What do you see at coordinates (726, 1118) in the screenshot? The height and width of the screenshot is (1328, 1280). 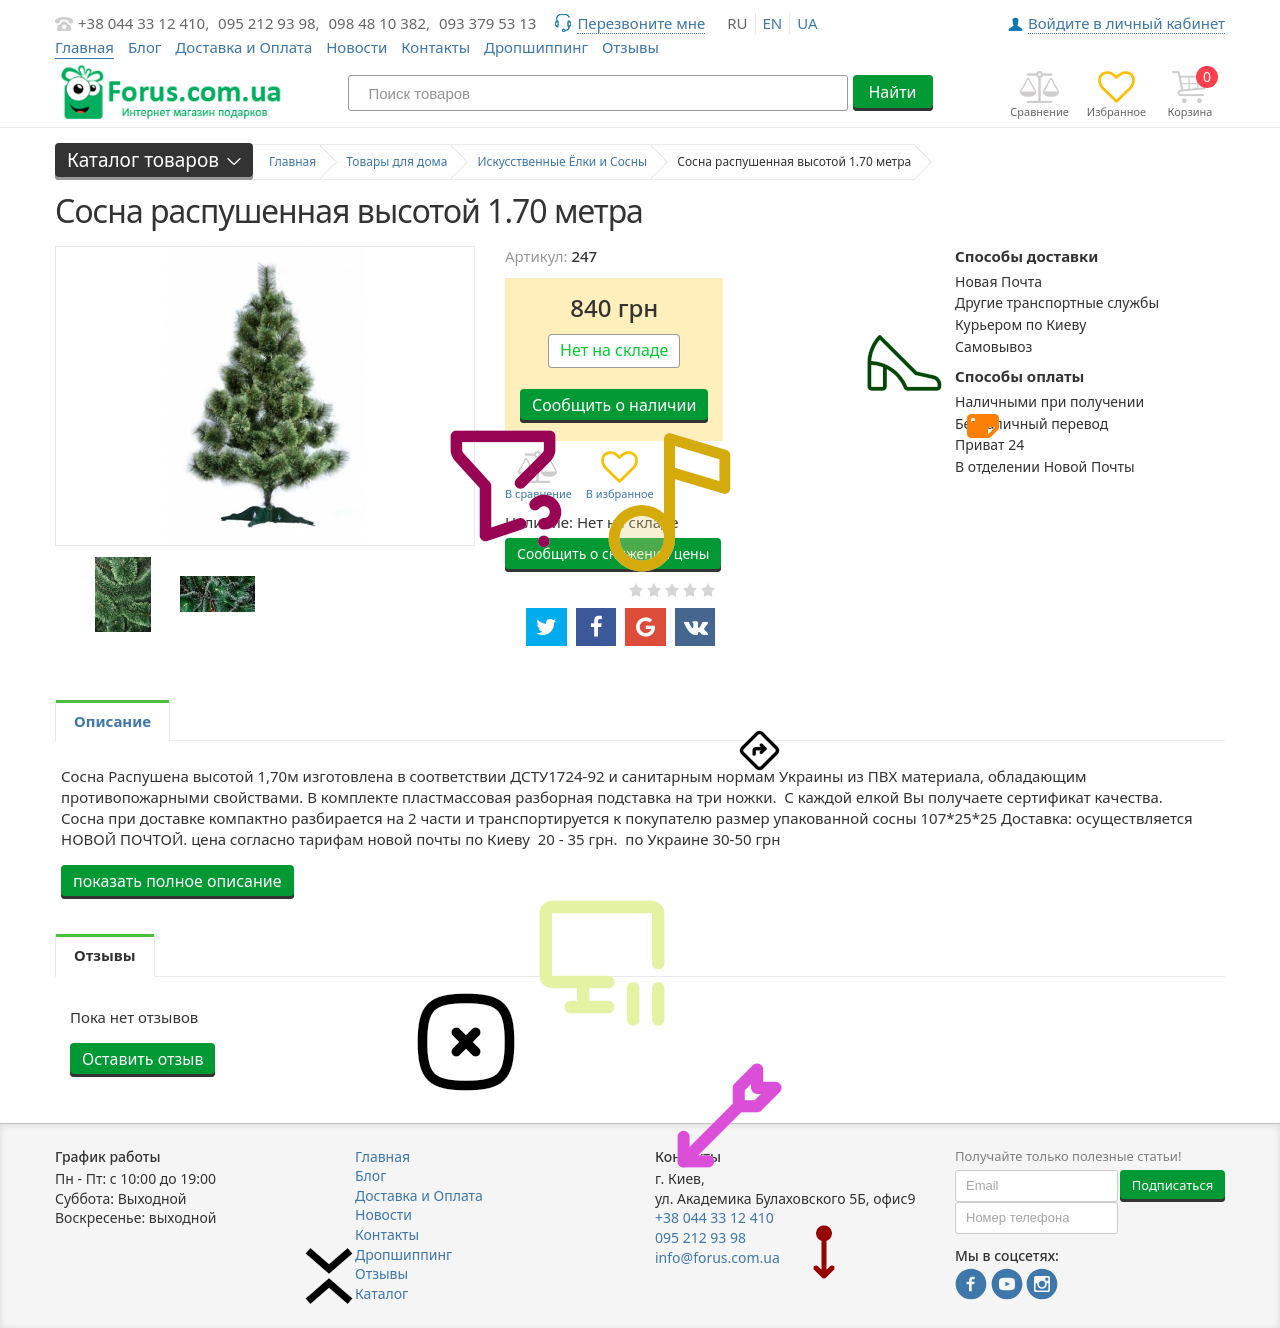 I see `indicates archery or target shooting activity` at bounding box center [726, 1118].